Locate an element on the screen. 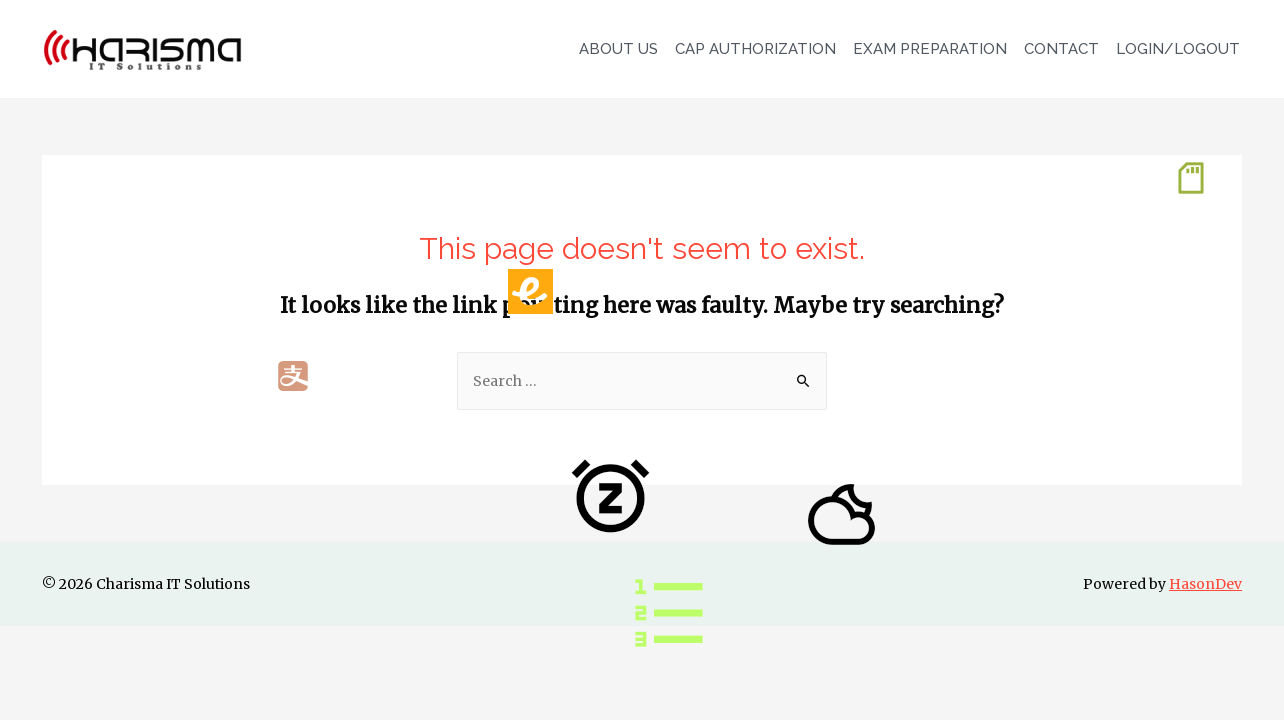 The width and height of the screenshot is (1284, 720). pay with Alipay is located at coordinates (293, 376).